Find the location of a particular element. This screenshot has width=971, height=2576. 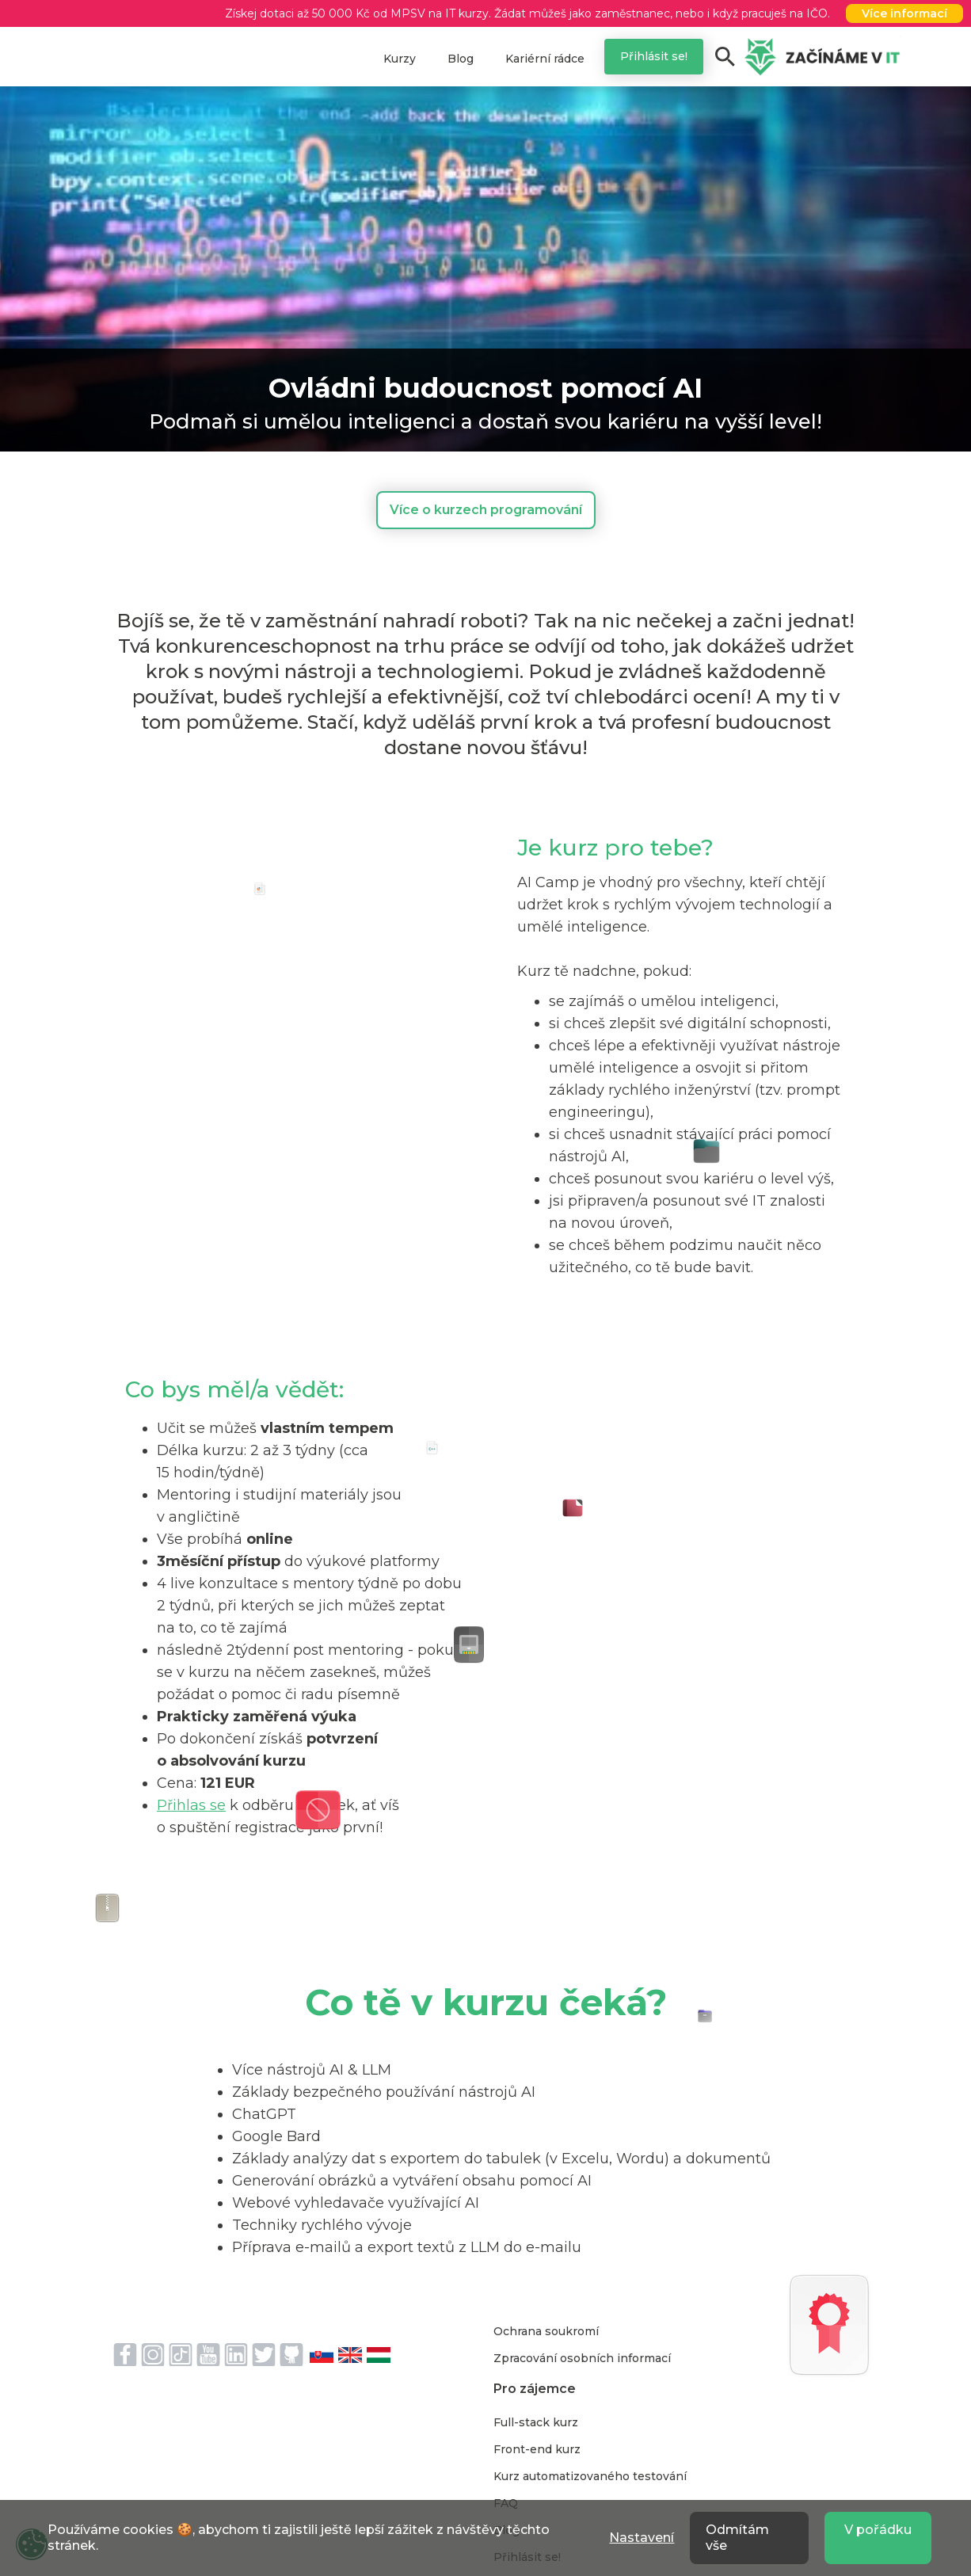

open a presentation file is located at coordinates (260, 889).